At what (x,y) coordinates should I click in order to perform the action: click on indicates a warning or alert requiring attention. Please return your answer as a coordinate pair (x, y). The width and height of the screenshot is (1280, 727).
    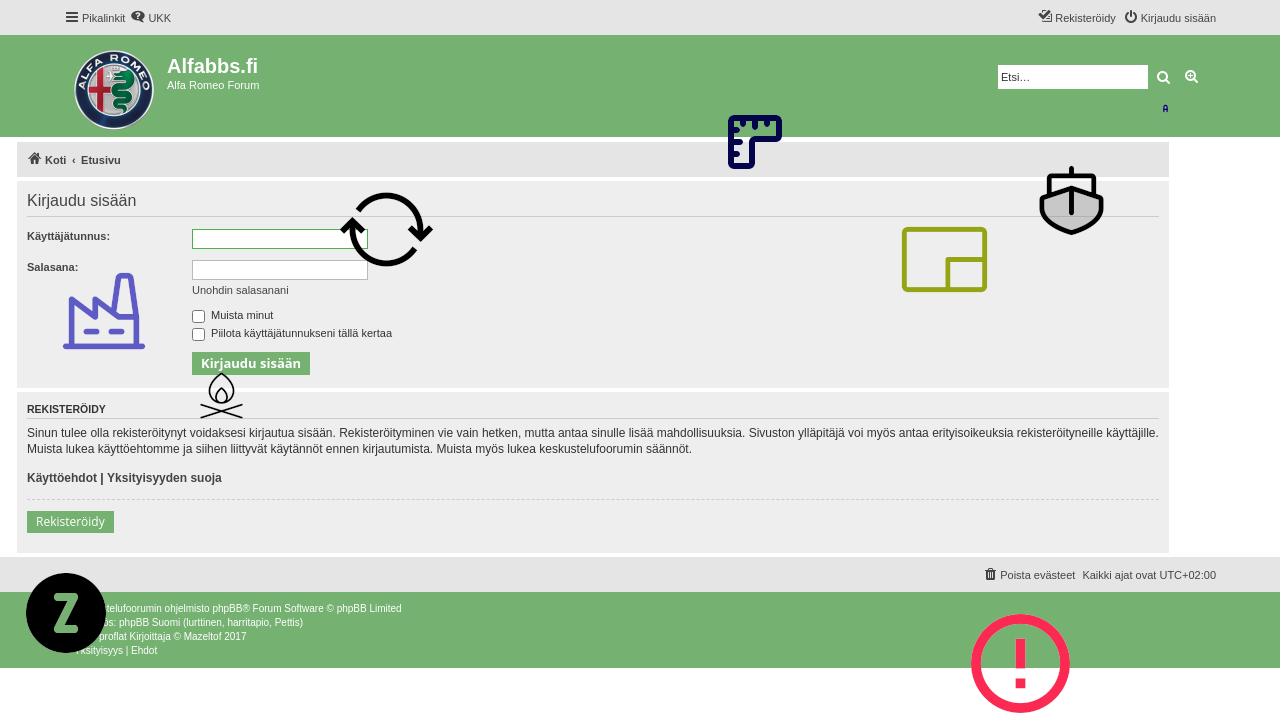
    Looking at the image, I should click on (1020, 663).